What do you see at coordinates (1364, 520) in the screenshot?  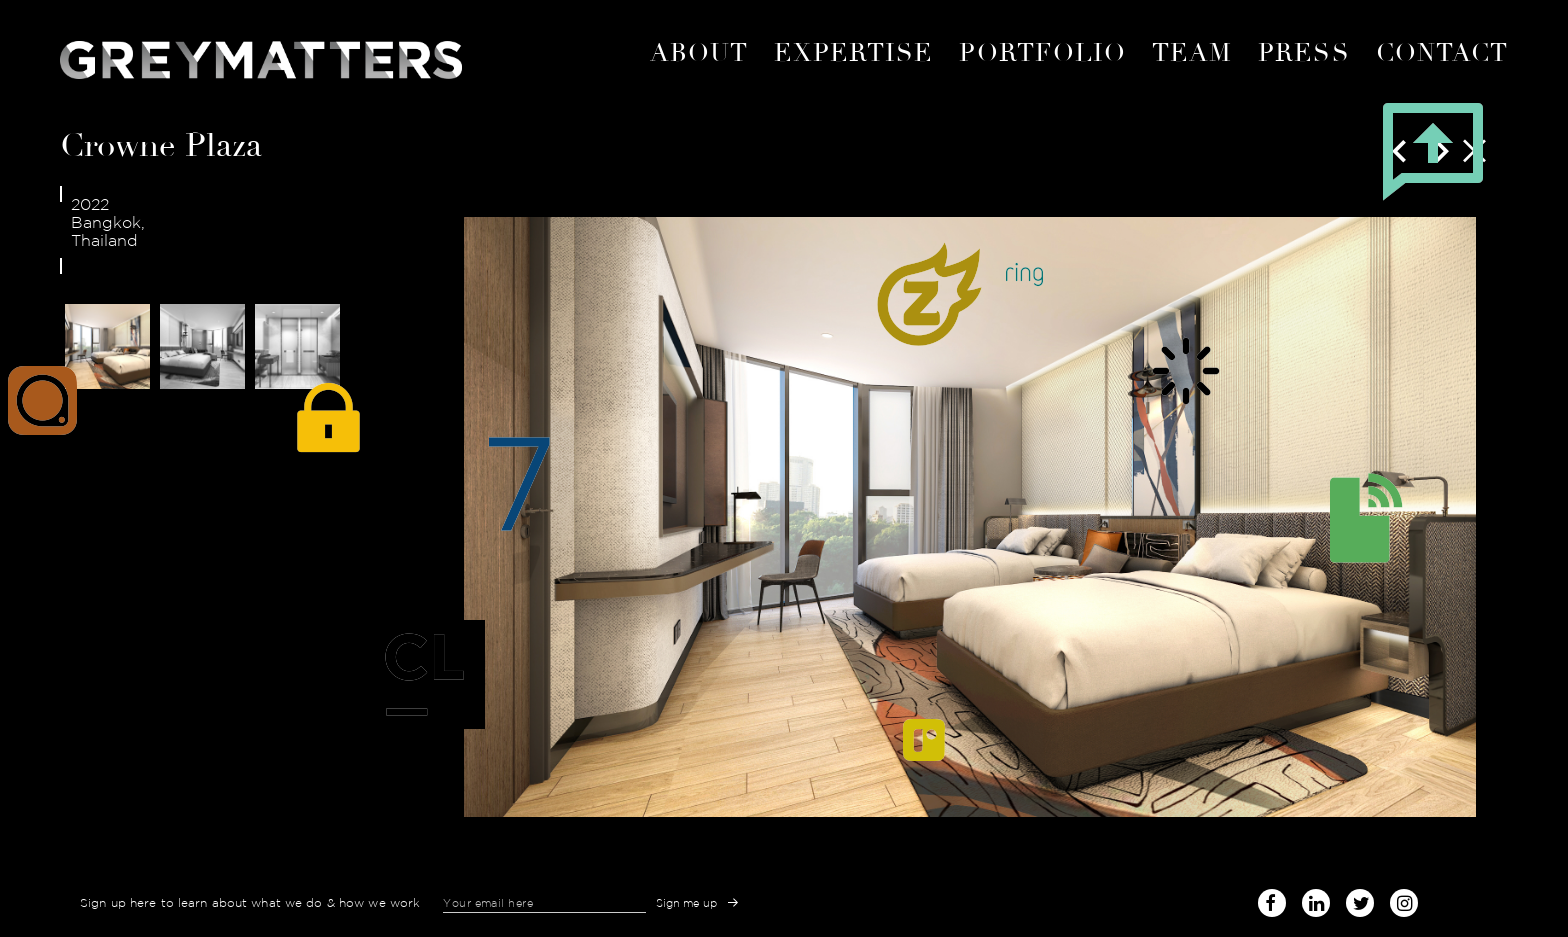 I see `enable mobile hotspot` at bounding box center [1364, 520].